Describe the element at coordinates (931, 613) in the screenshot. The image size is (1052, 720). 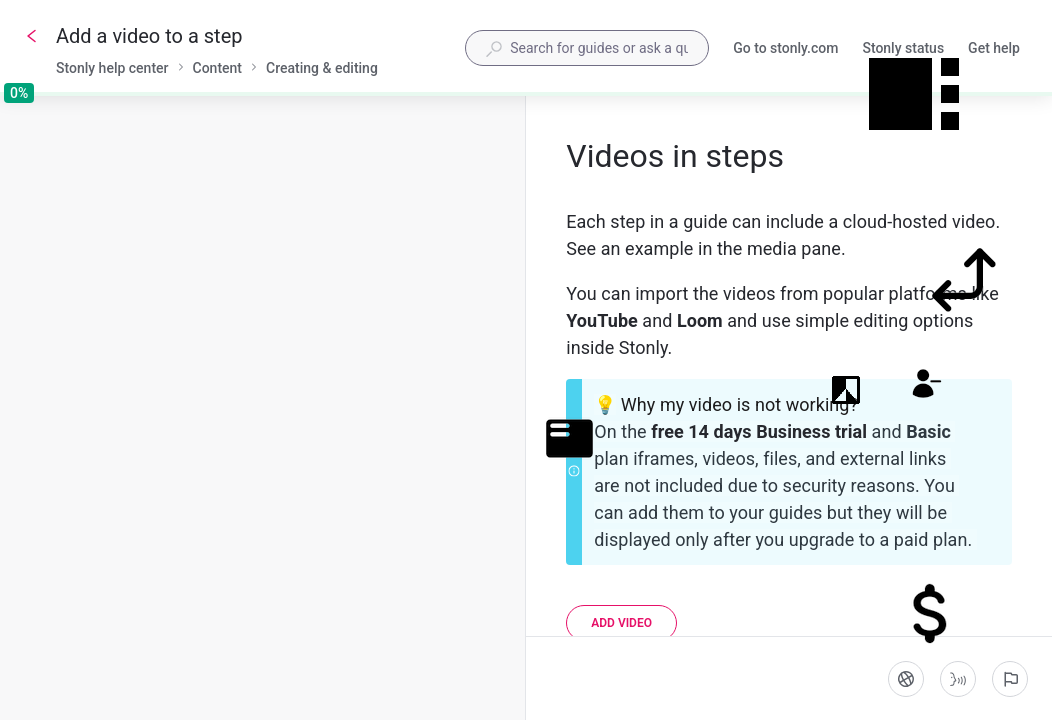
I see `view or manage payment options` at that location.